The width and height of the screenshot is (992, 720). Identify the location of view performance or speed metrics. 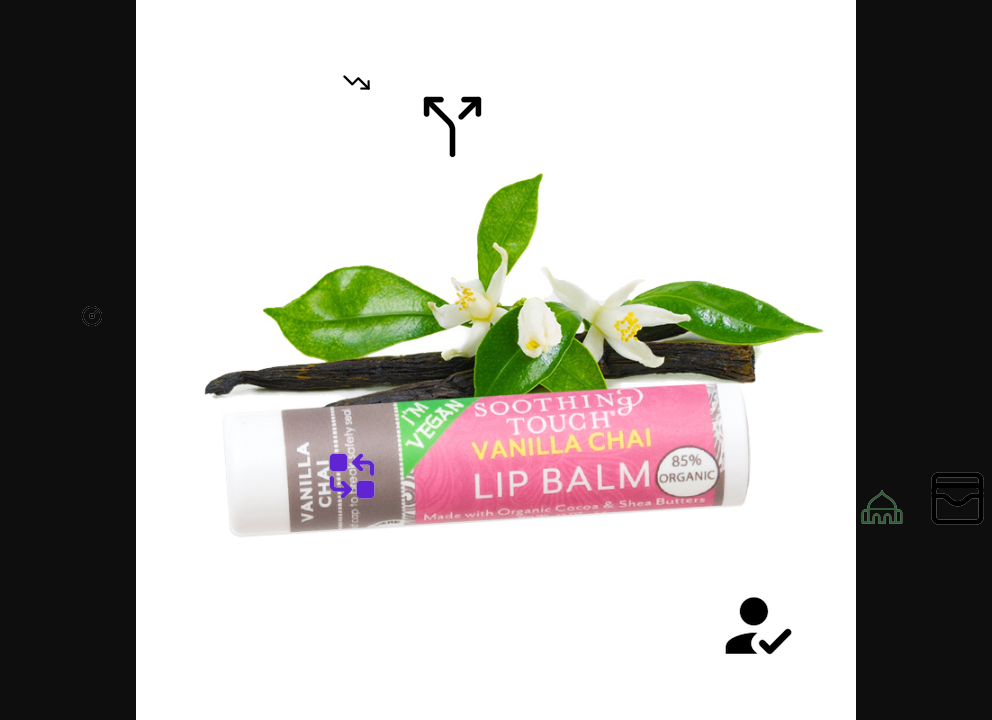
(92, 316).